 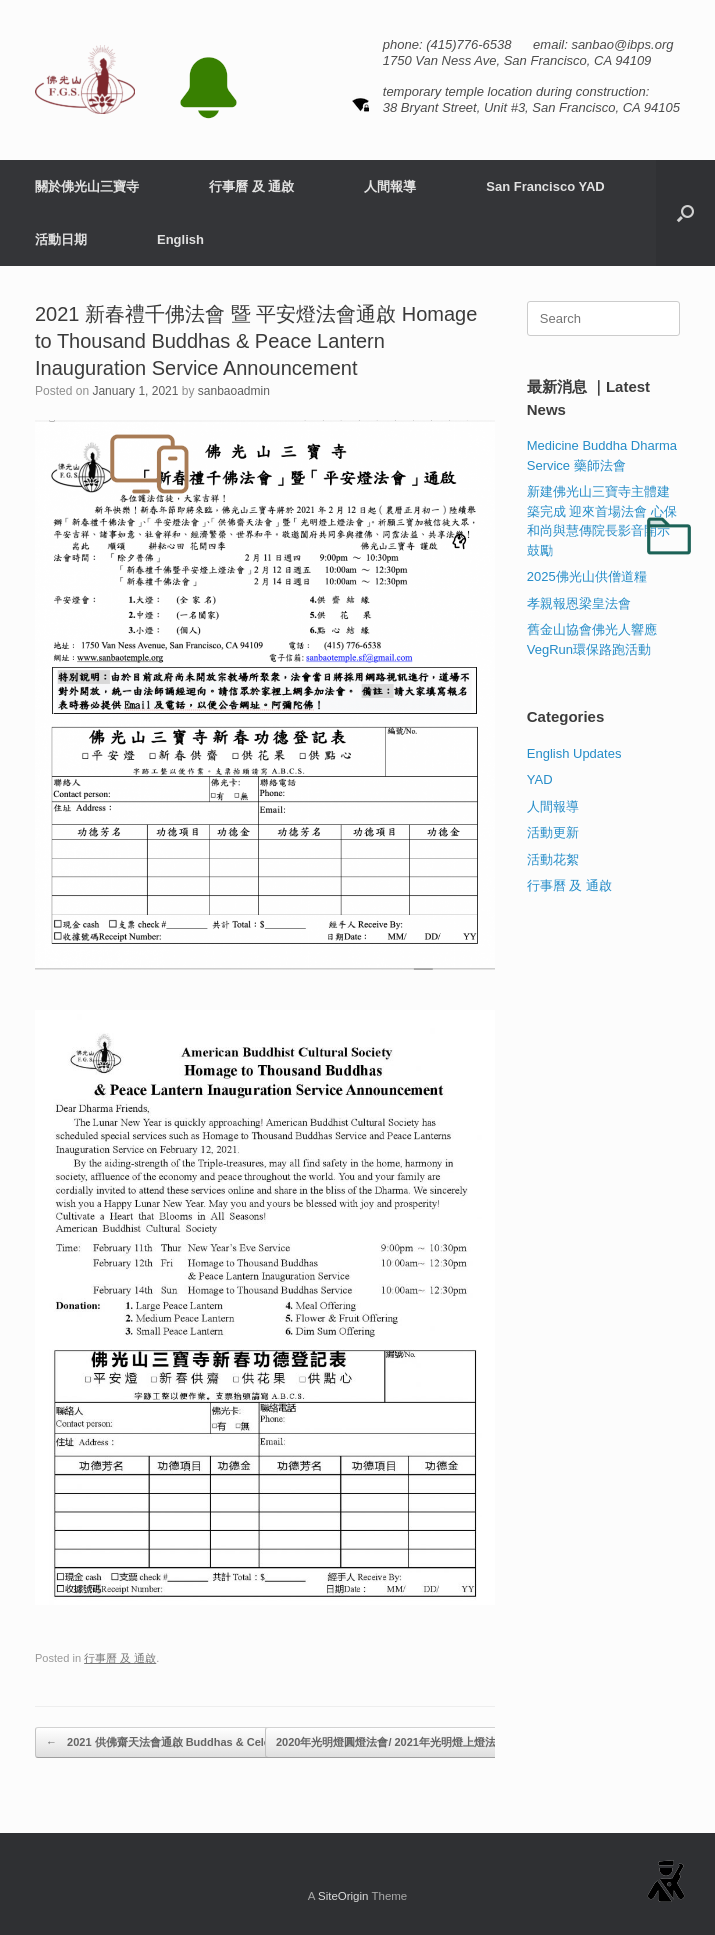 What do you see at coordinates (360, 104) in the screenshot?
I see `connected to a secure wifi network` at bounding box center [360, 104].